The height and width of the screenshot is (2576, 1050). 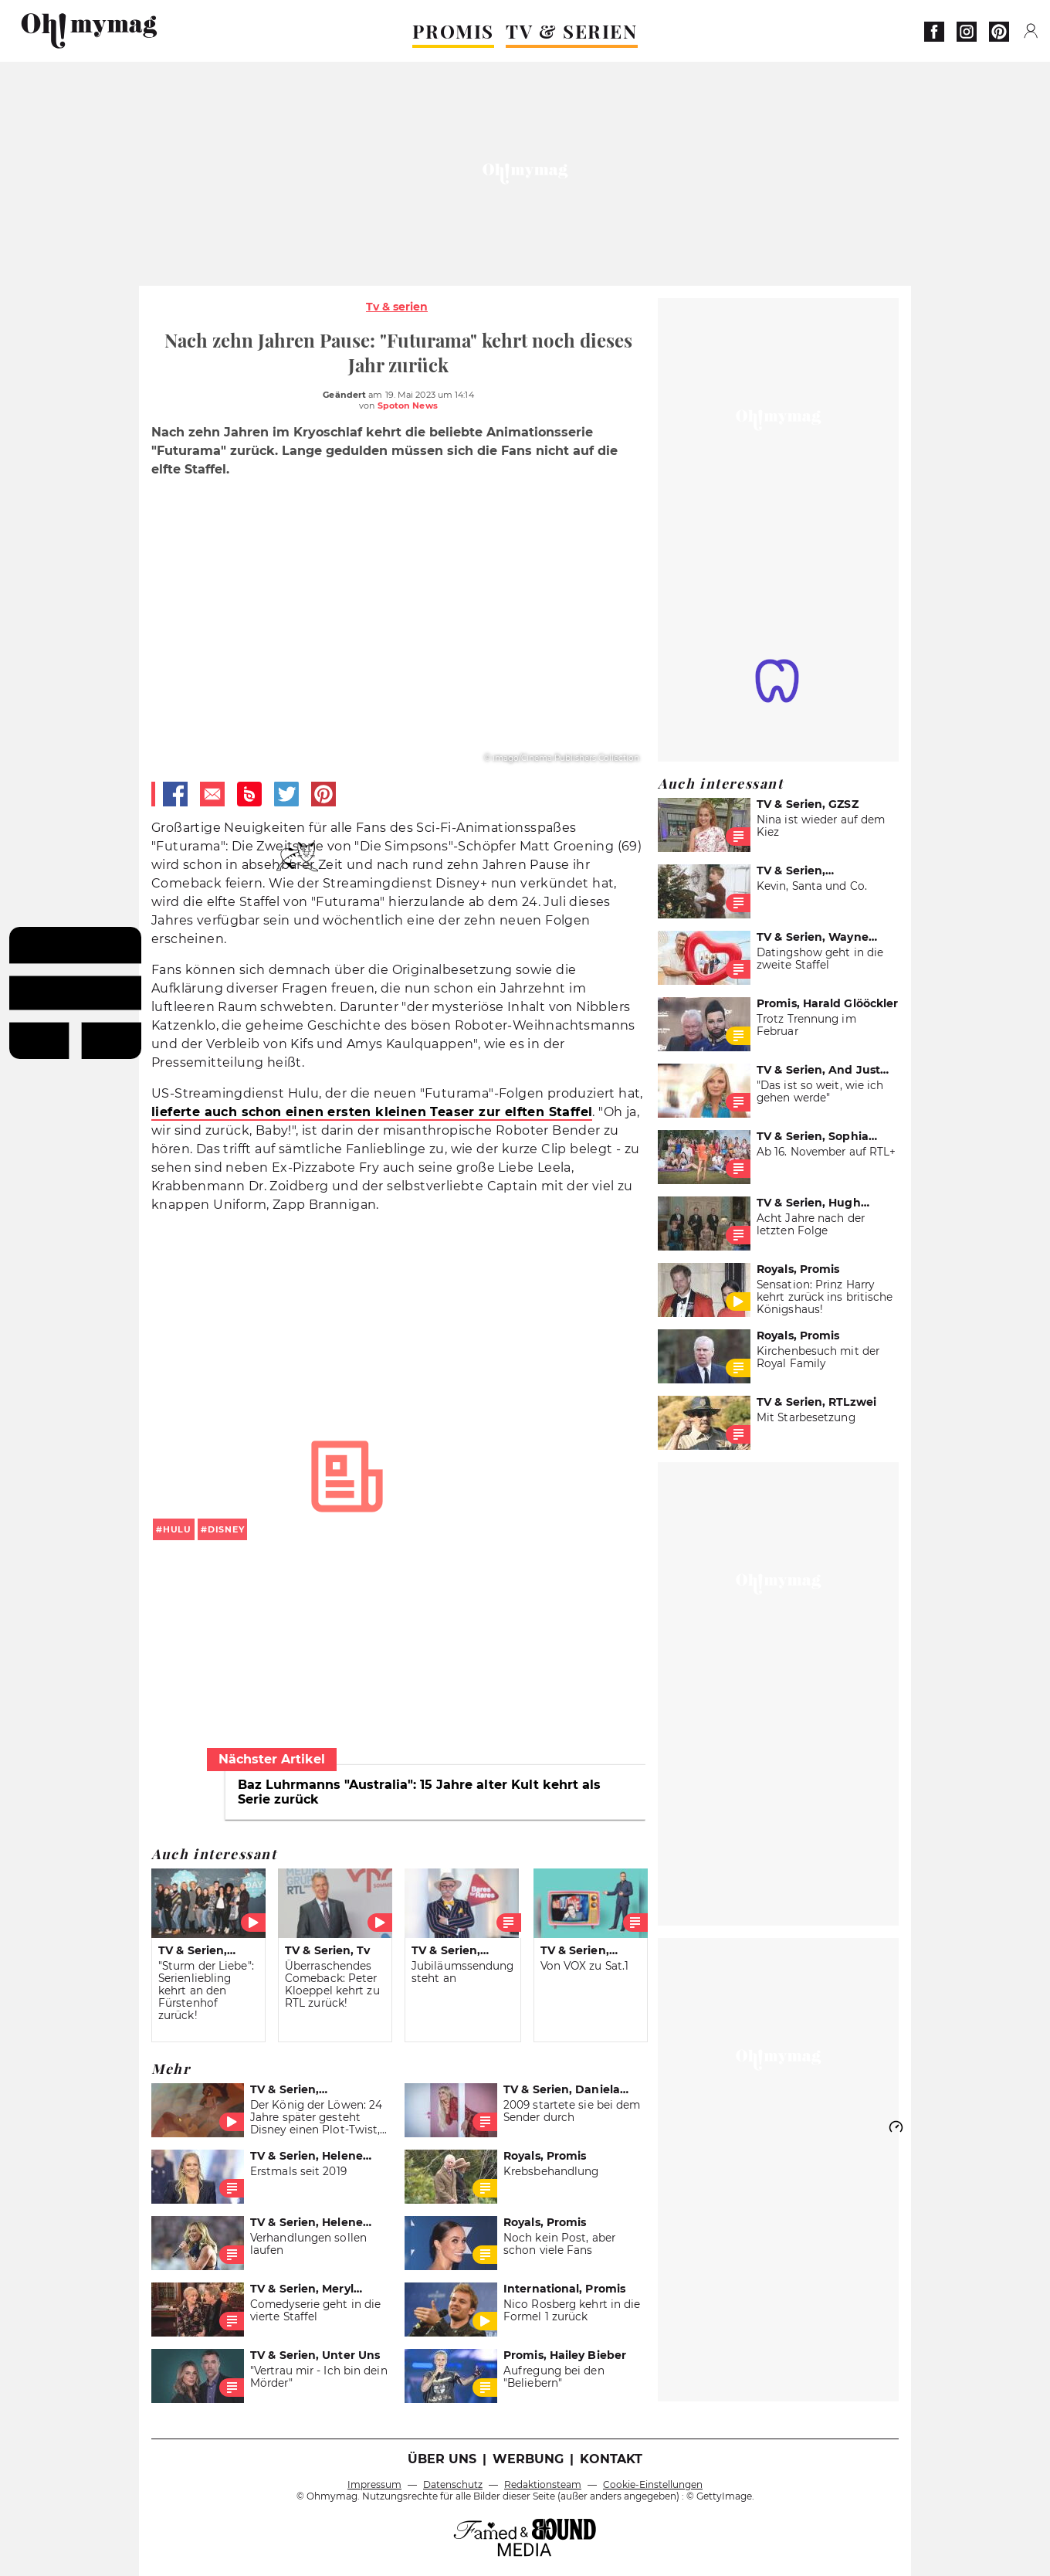 What do you see at coordinates (896, 2126) in the screenshot?
I see `increase playback speed` at bounding box center [896, 2126].